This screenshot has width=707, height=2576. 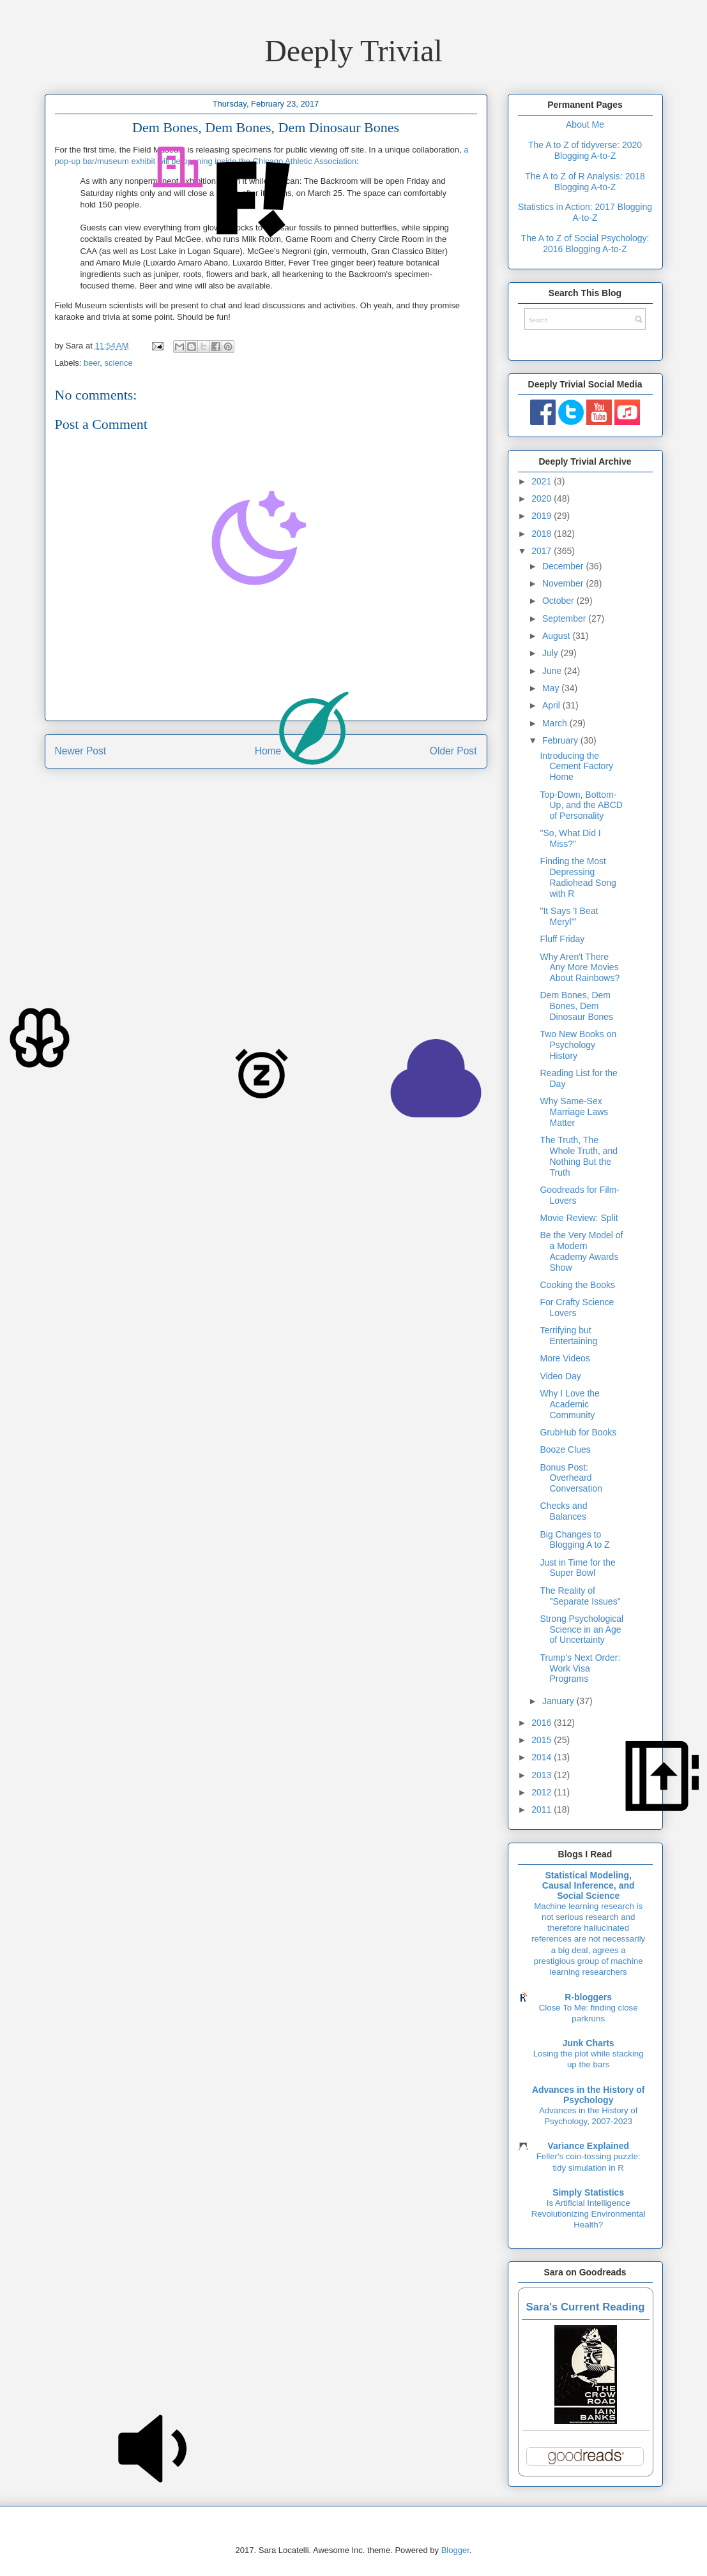 I want to click on upload contacts from address book, so click(x=657, y=1776).